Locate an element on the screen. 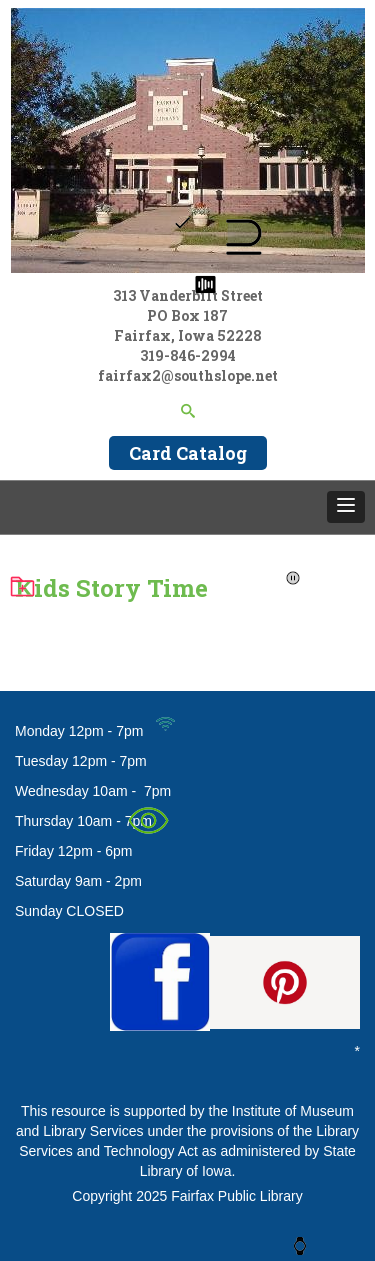 Image resolution: width=375 pixels, height=1261 pixels. confirm or submit an action is located at coordinates (182, 222).